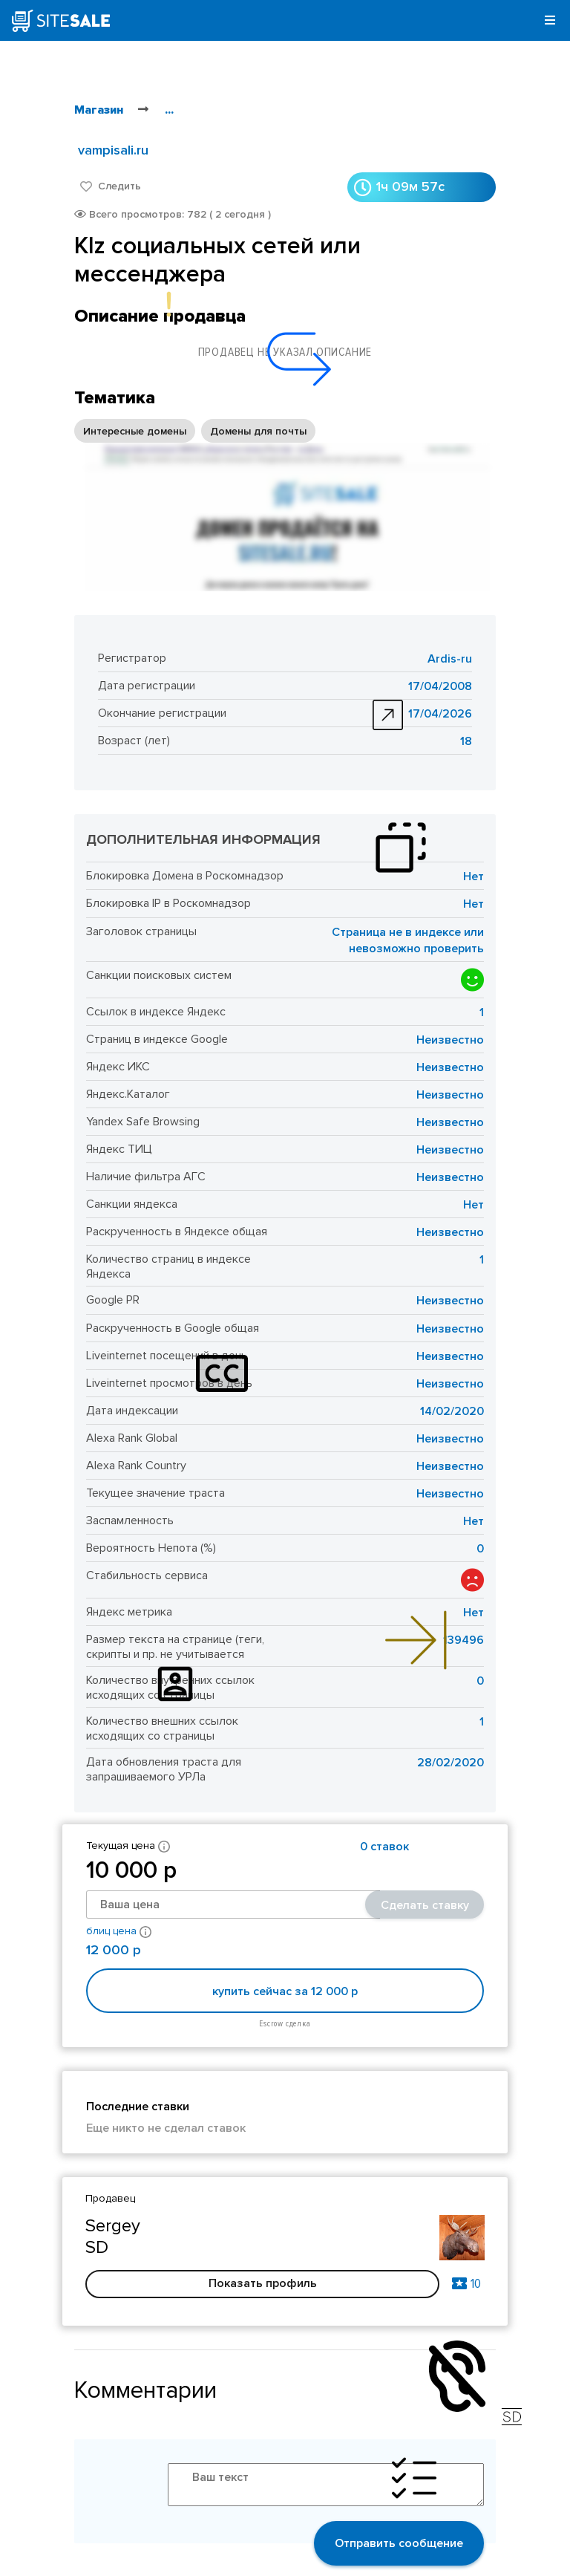 Image resolution: width=570 pixels, height=2576 pixels. Describe the element at coordinates (299, 357) in the screenshot. I see `redo or repeat last action` at that location.